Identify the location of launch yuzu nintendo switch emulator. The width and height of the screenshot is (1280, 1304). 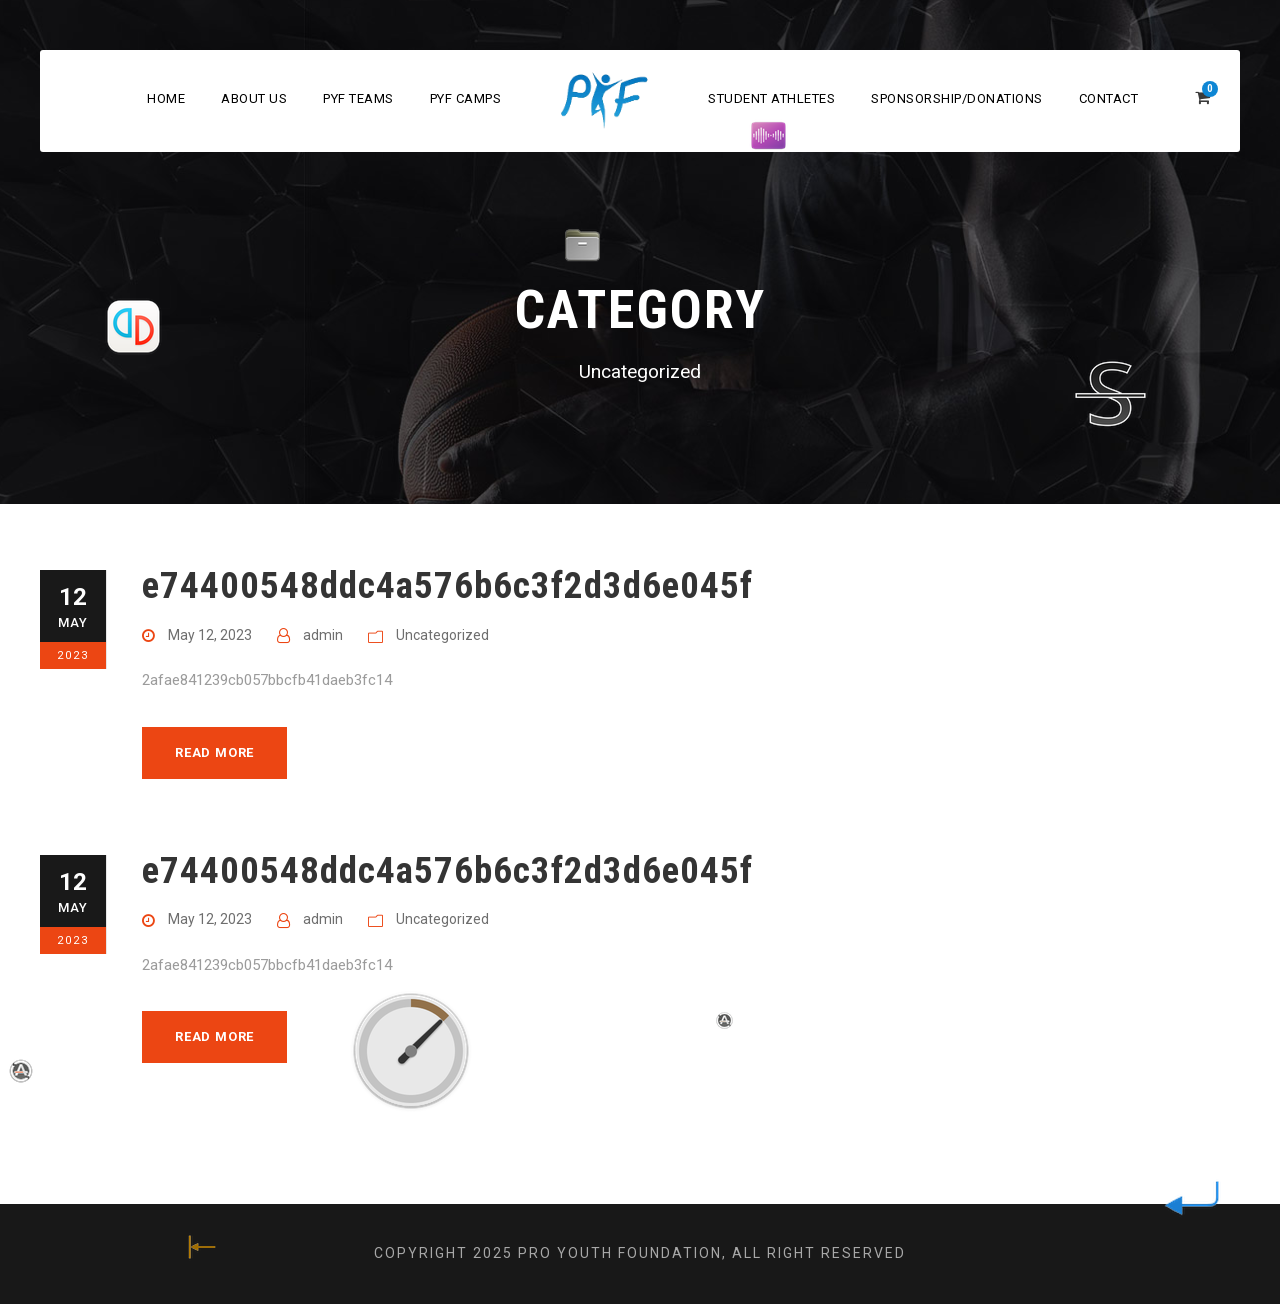
(133, 326).